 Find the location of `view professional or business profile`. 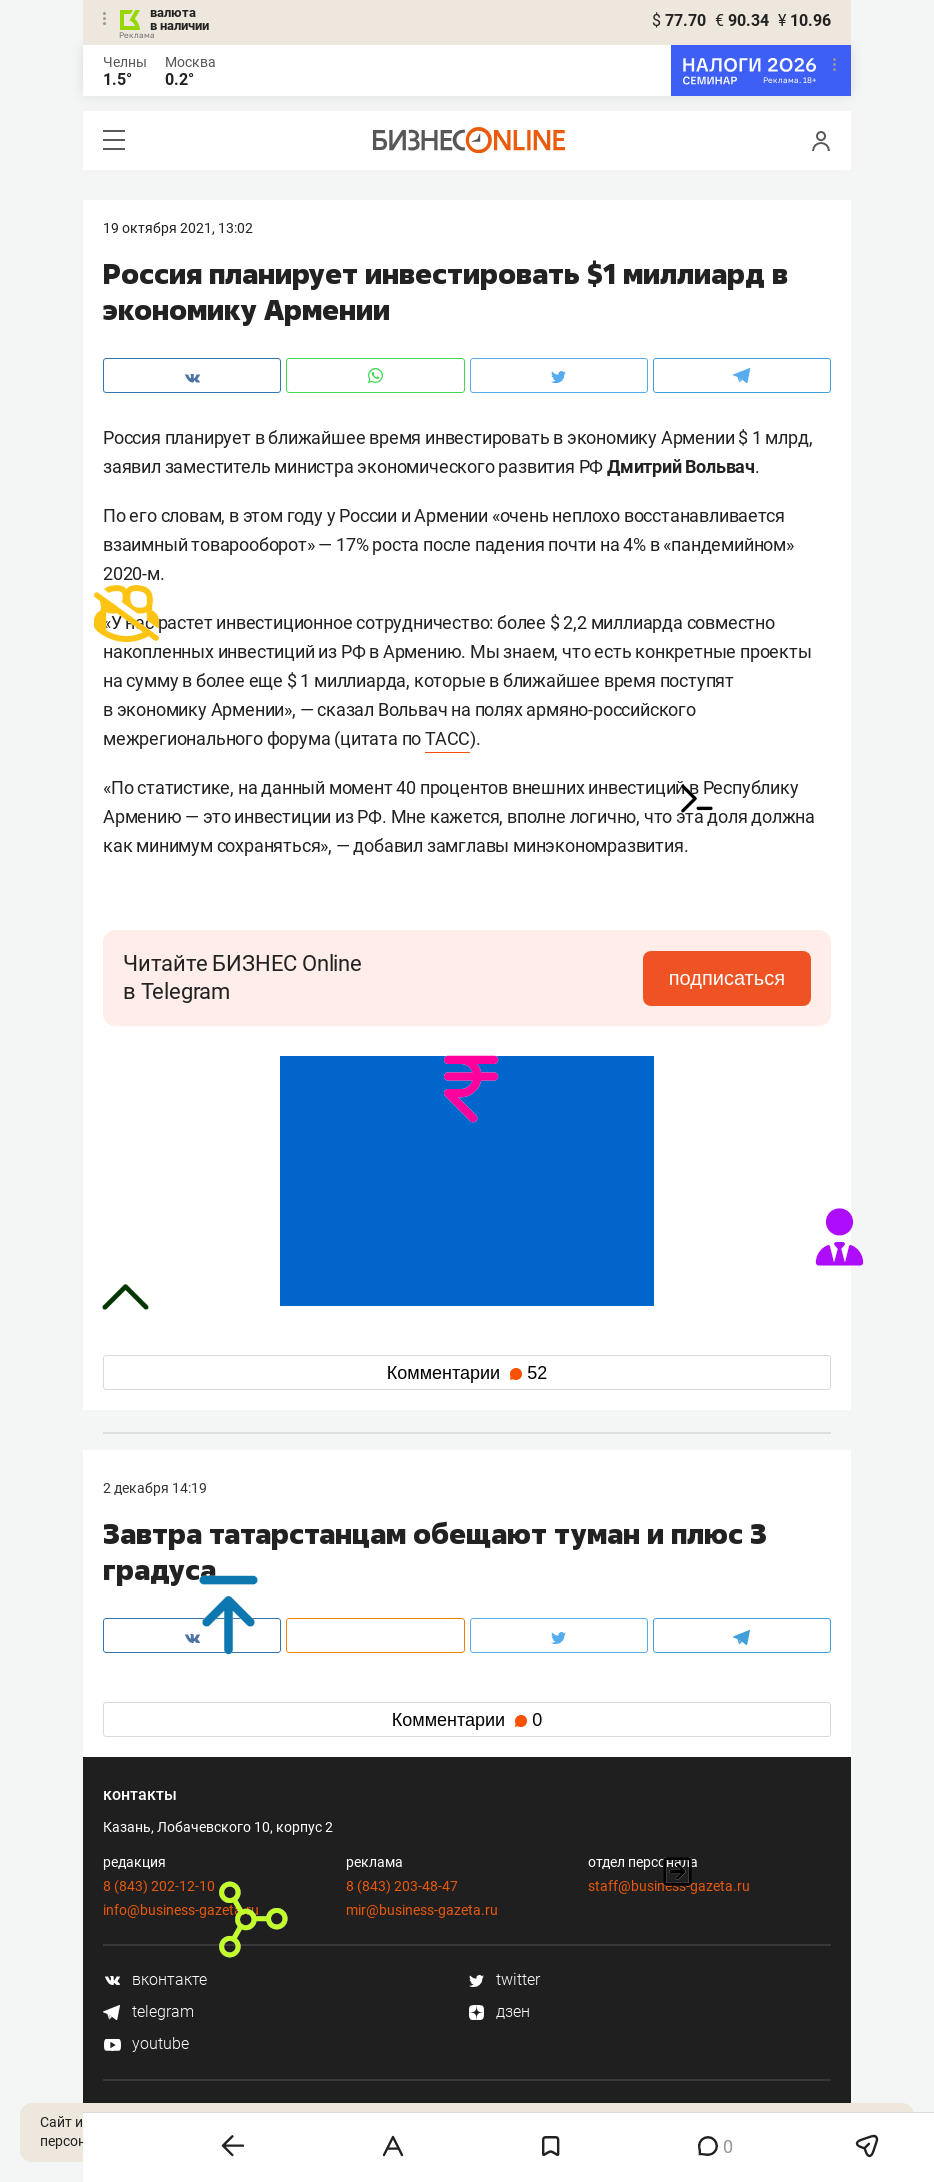

view professional or business profile is located at coordinates (839, 1236).